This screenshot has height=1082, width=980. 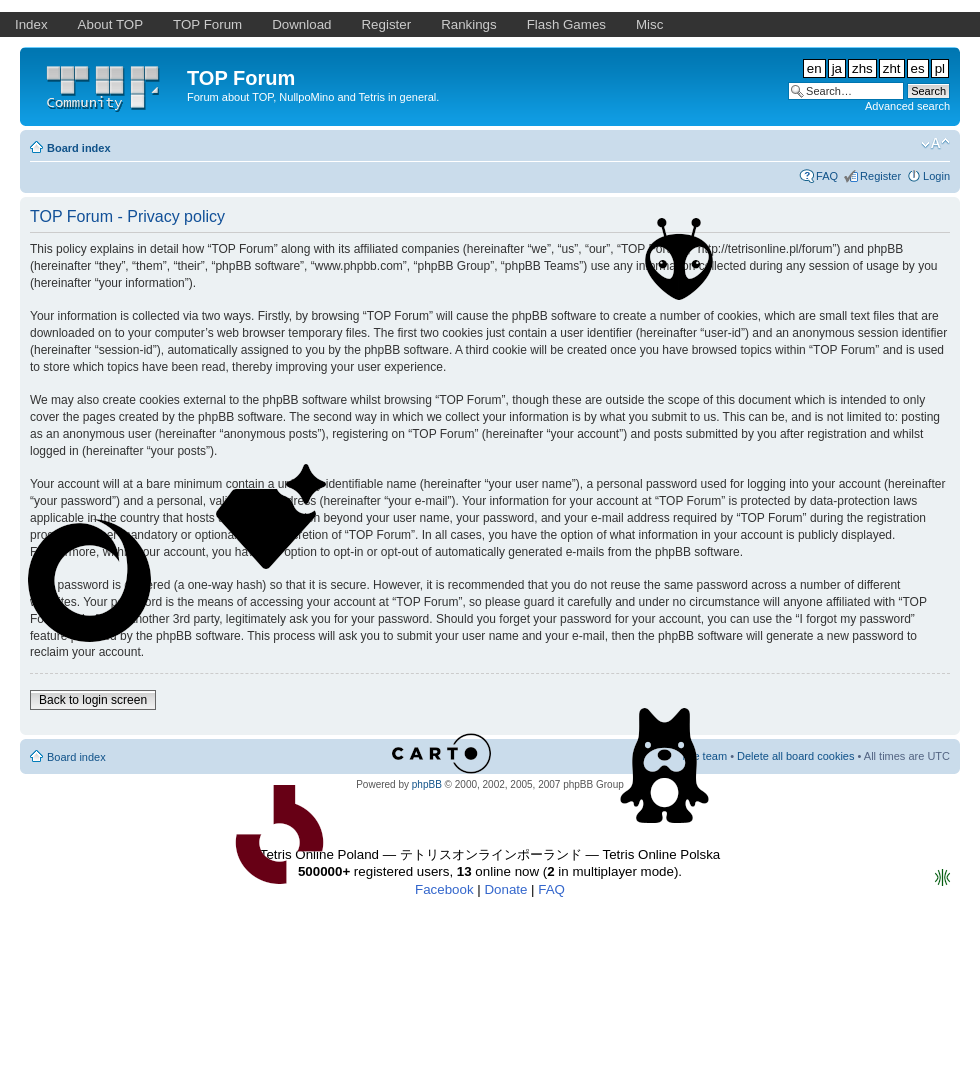 I want to click on open PlatformIO IDE or development environment, so click(x=679, y=259).